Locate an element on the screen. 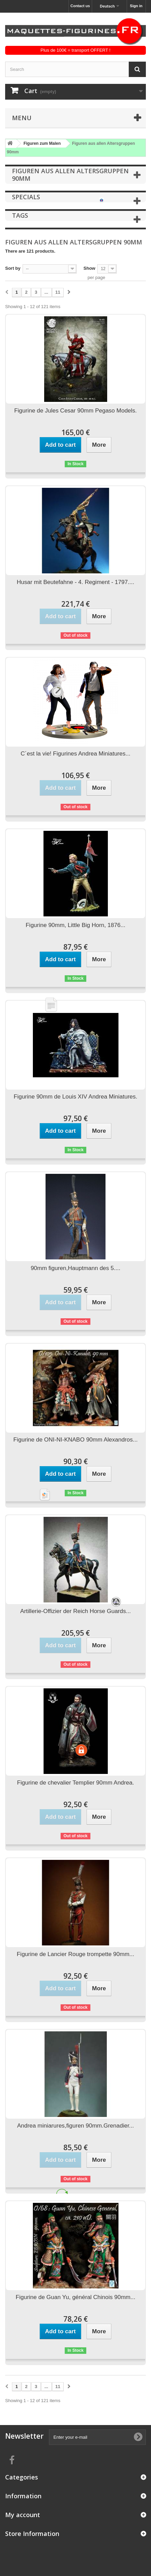 The width and height of the screenshot is (151, 2576). redo the last undone action is located at coordinates (62, 2191).